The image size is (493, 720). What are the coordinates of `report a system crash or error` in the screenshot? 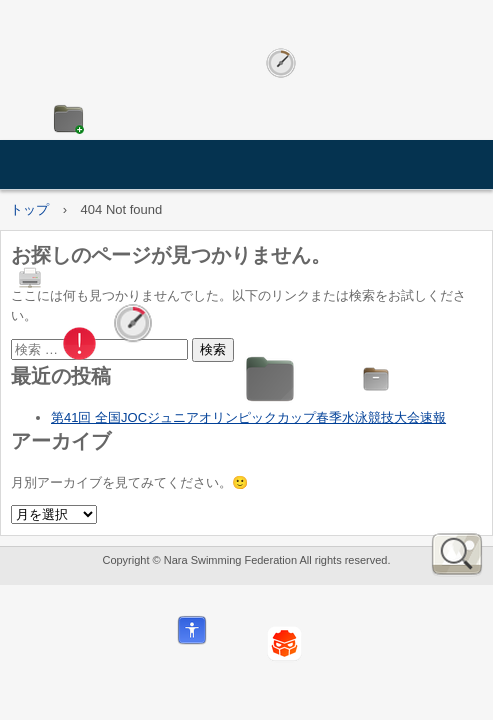 It's located at (79, 343).